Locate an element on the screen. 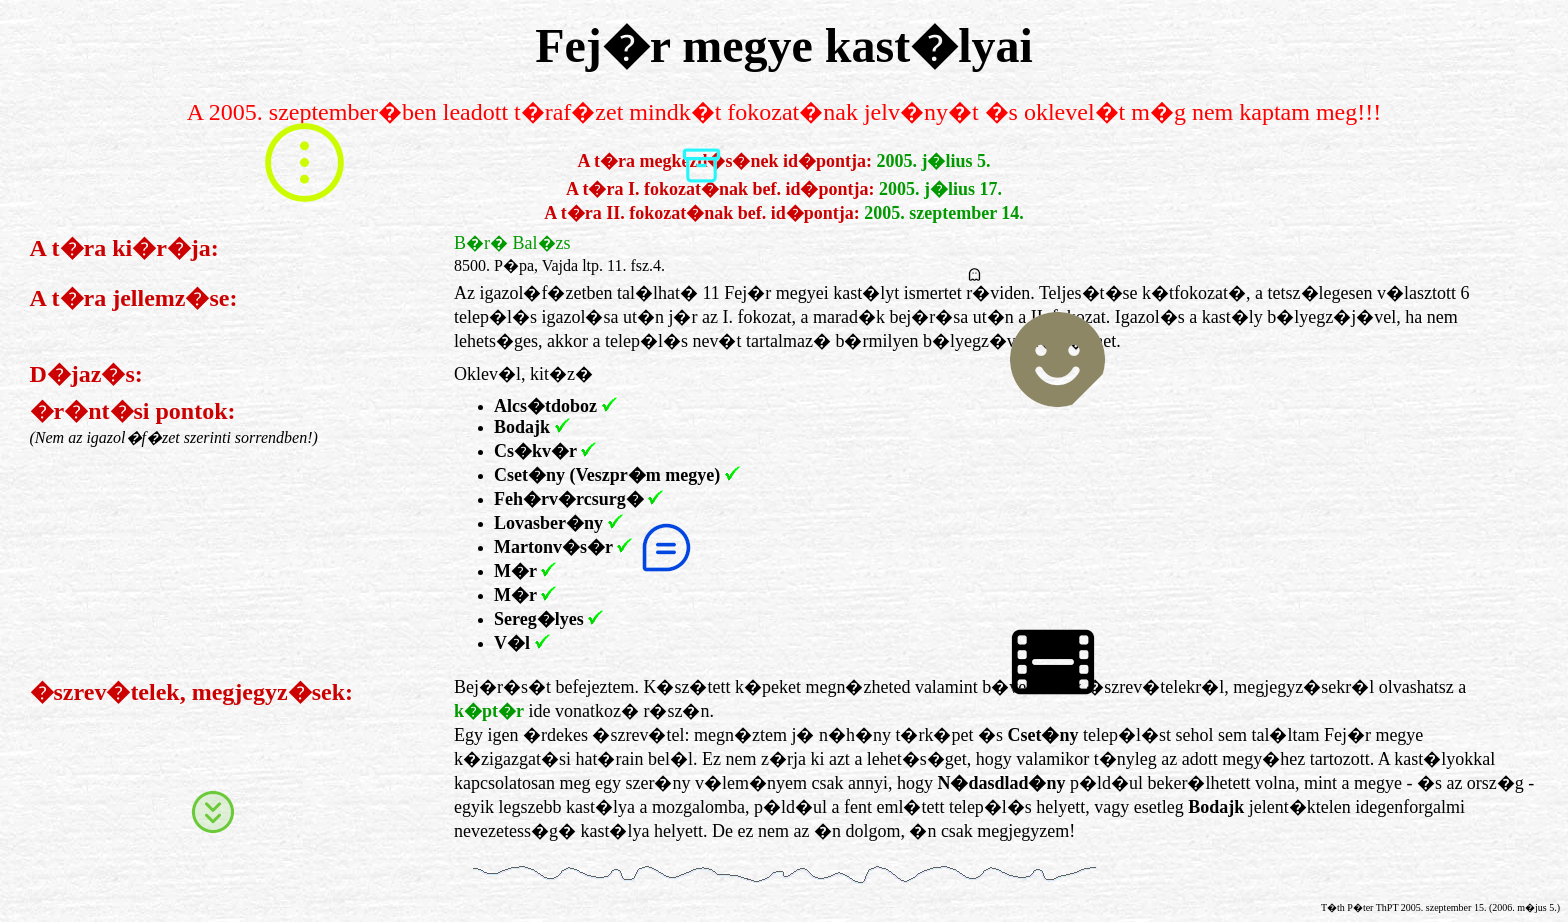 This screenshot has width=1568, height=922. open more options menu is located at coordinates (304, 162).